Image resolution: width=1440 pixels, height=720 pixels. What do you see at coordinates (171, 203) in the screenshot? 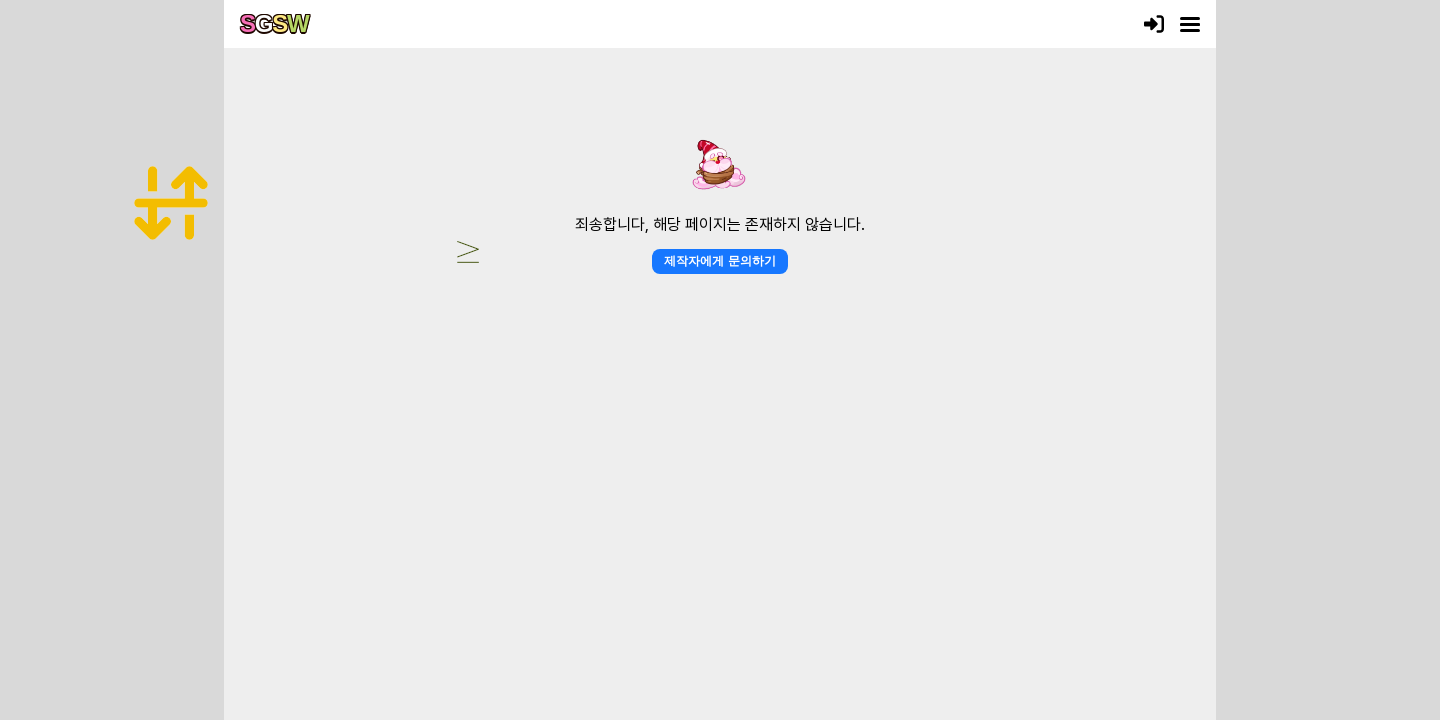
I see `swap or exchange items between two lists` at bounding box center [171, 203].